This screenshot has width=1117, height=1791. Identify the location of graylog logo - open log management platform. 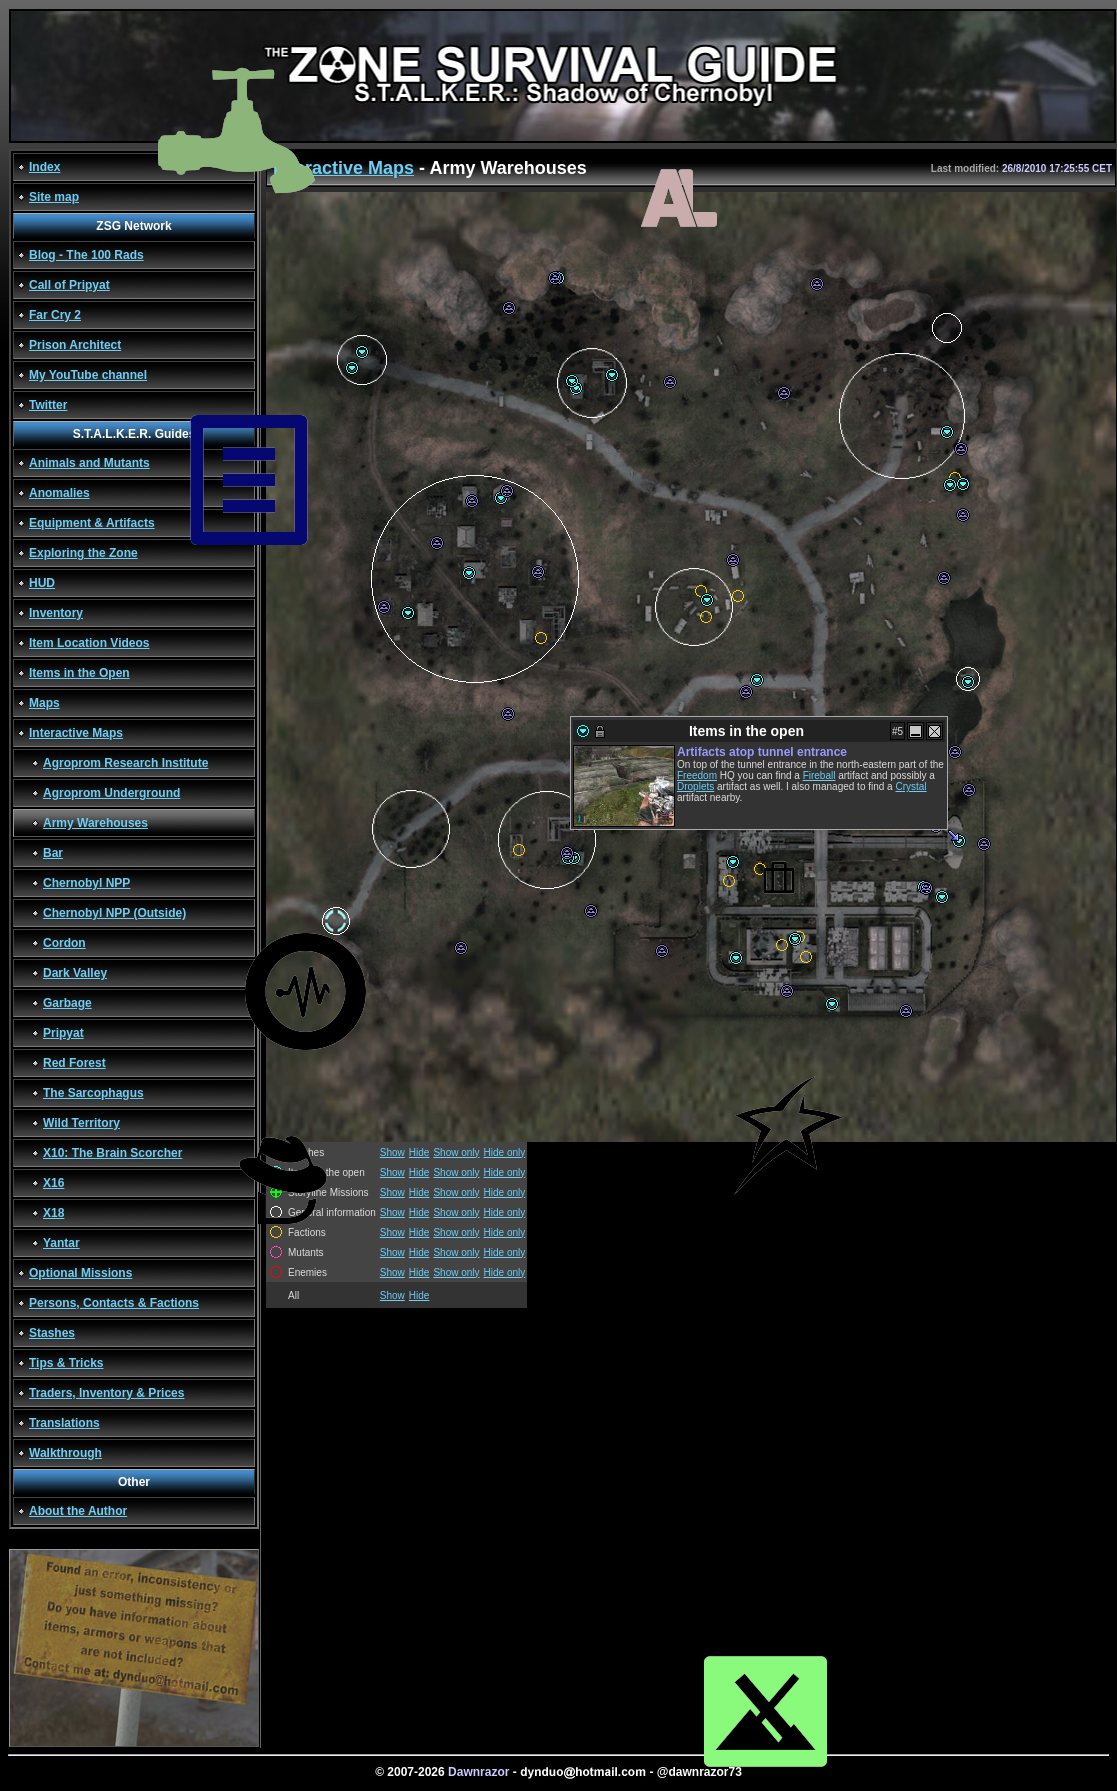
(305, 991).